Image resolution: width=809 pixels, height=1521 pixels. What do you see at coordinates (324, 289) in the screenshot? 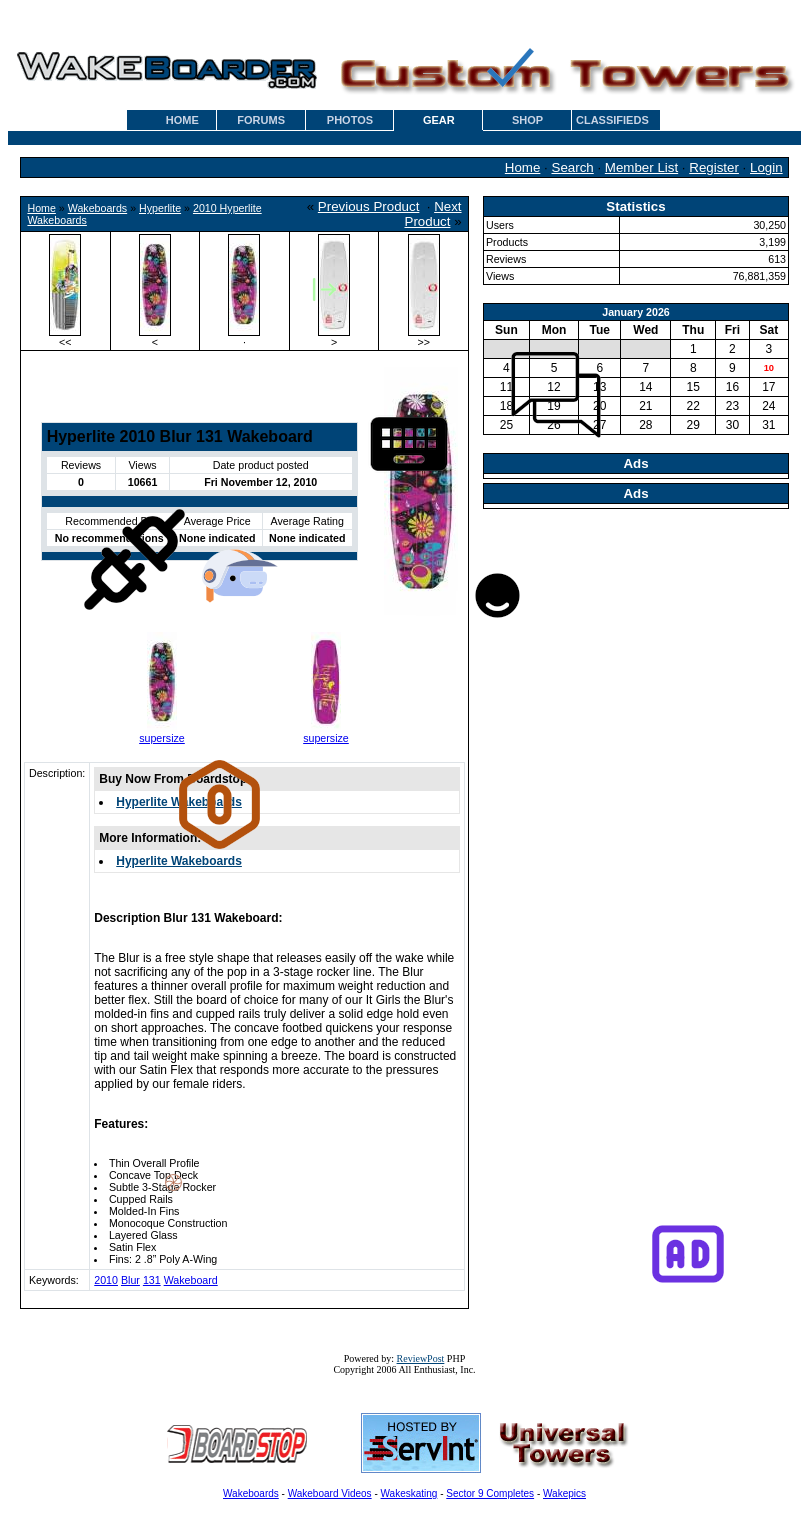
I see `expand sidebar or panel` at bounding box center [324, 289].